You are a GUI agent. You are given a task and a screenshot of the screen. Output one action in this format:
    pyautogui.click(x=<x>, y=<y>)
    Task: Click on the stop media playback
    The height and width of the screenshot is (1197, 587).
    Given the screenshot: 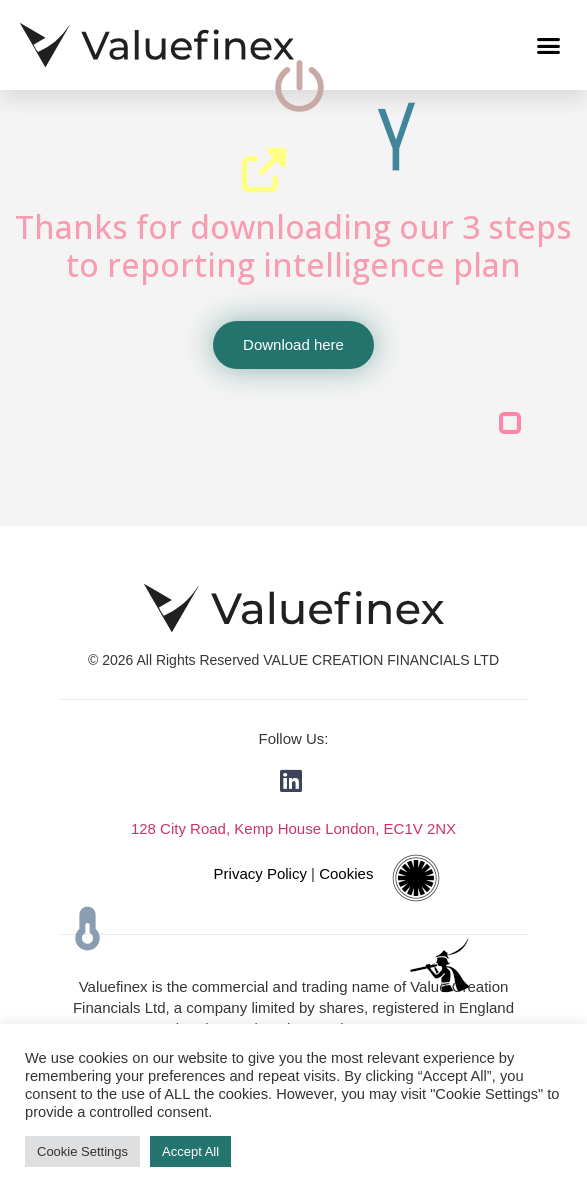 What is the action you would take?
    pyautogui.click(x=510, y=423)
    